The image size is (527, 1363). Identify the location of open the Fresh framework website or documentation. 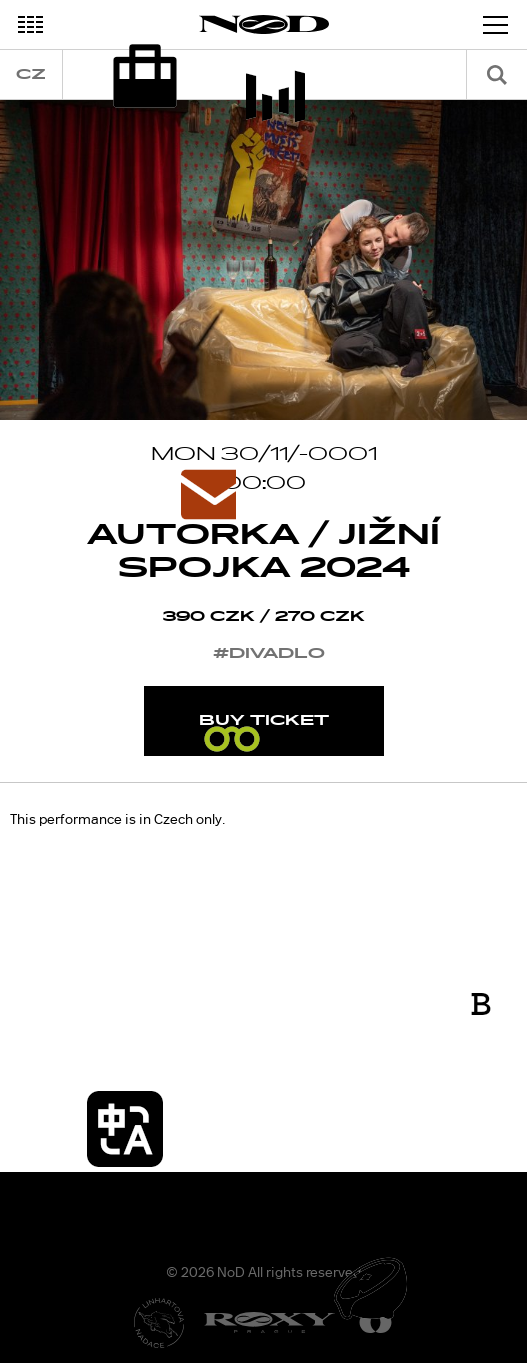
(370, 1288).